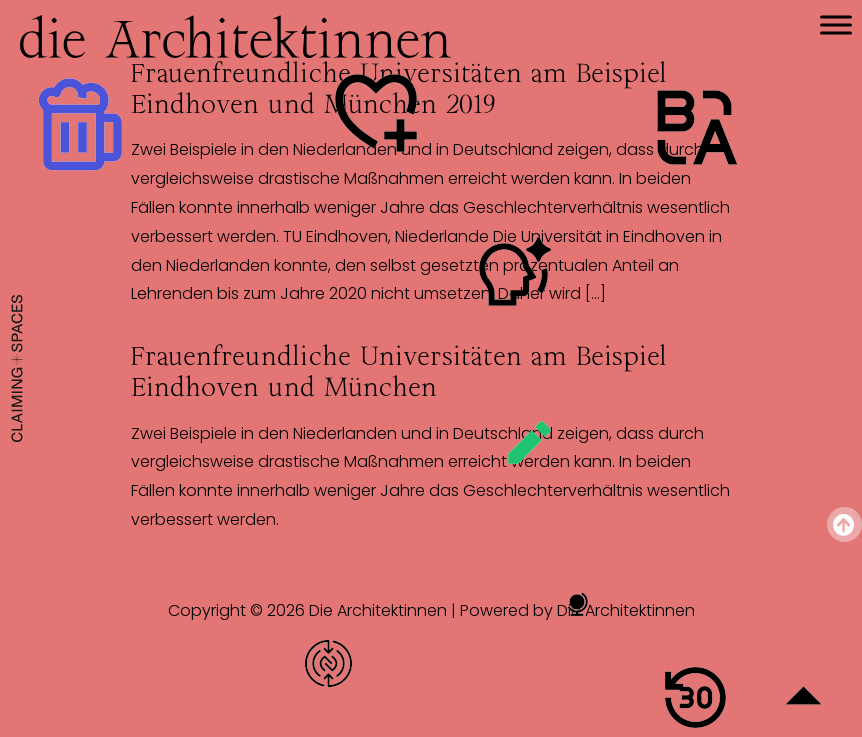 This screenshot has width=862, height=737. I want to click on indicates nfc directional communication capability, so click(328, 663).